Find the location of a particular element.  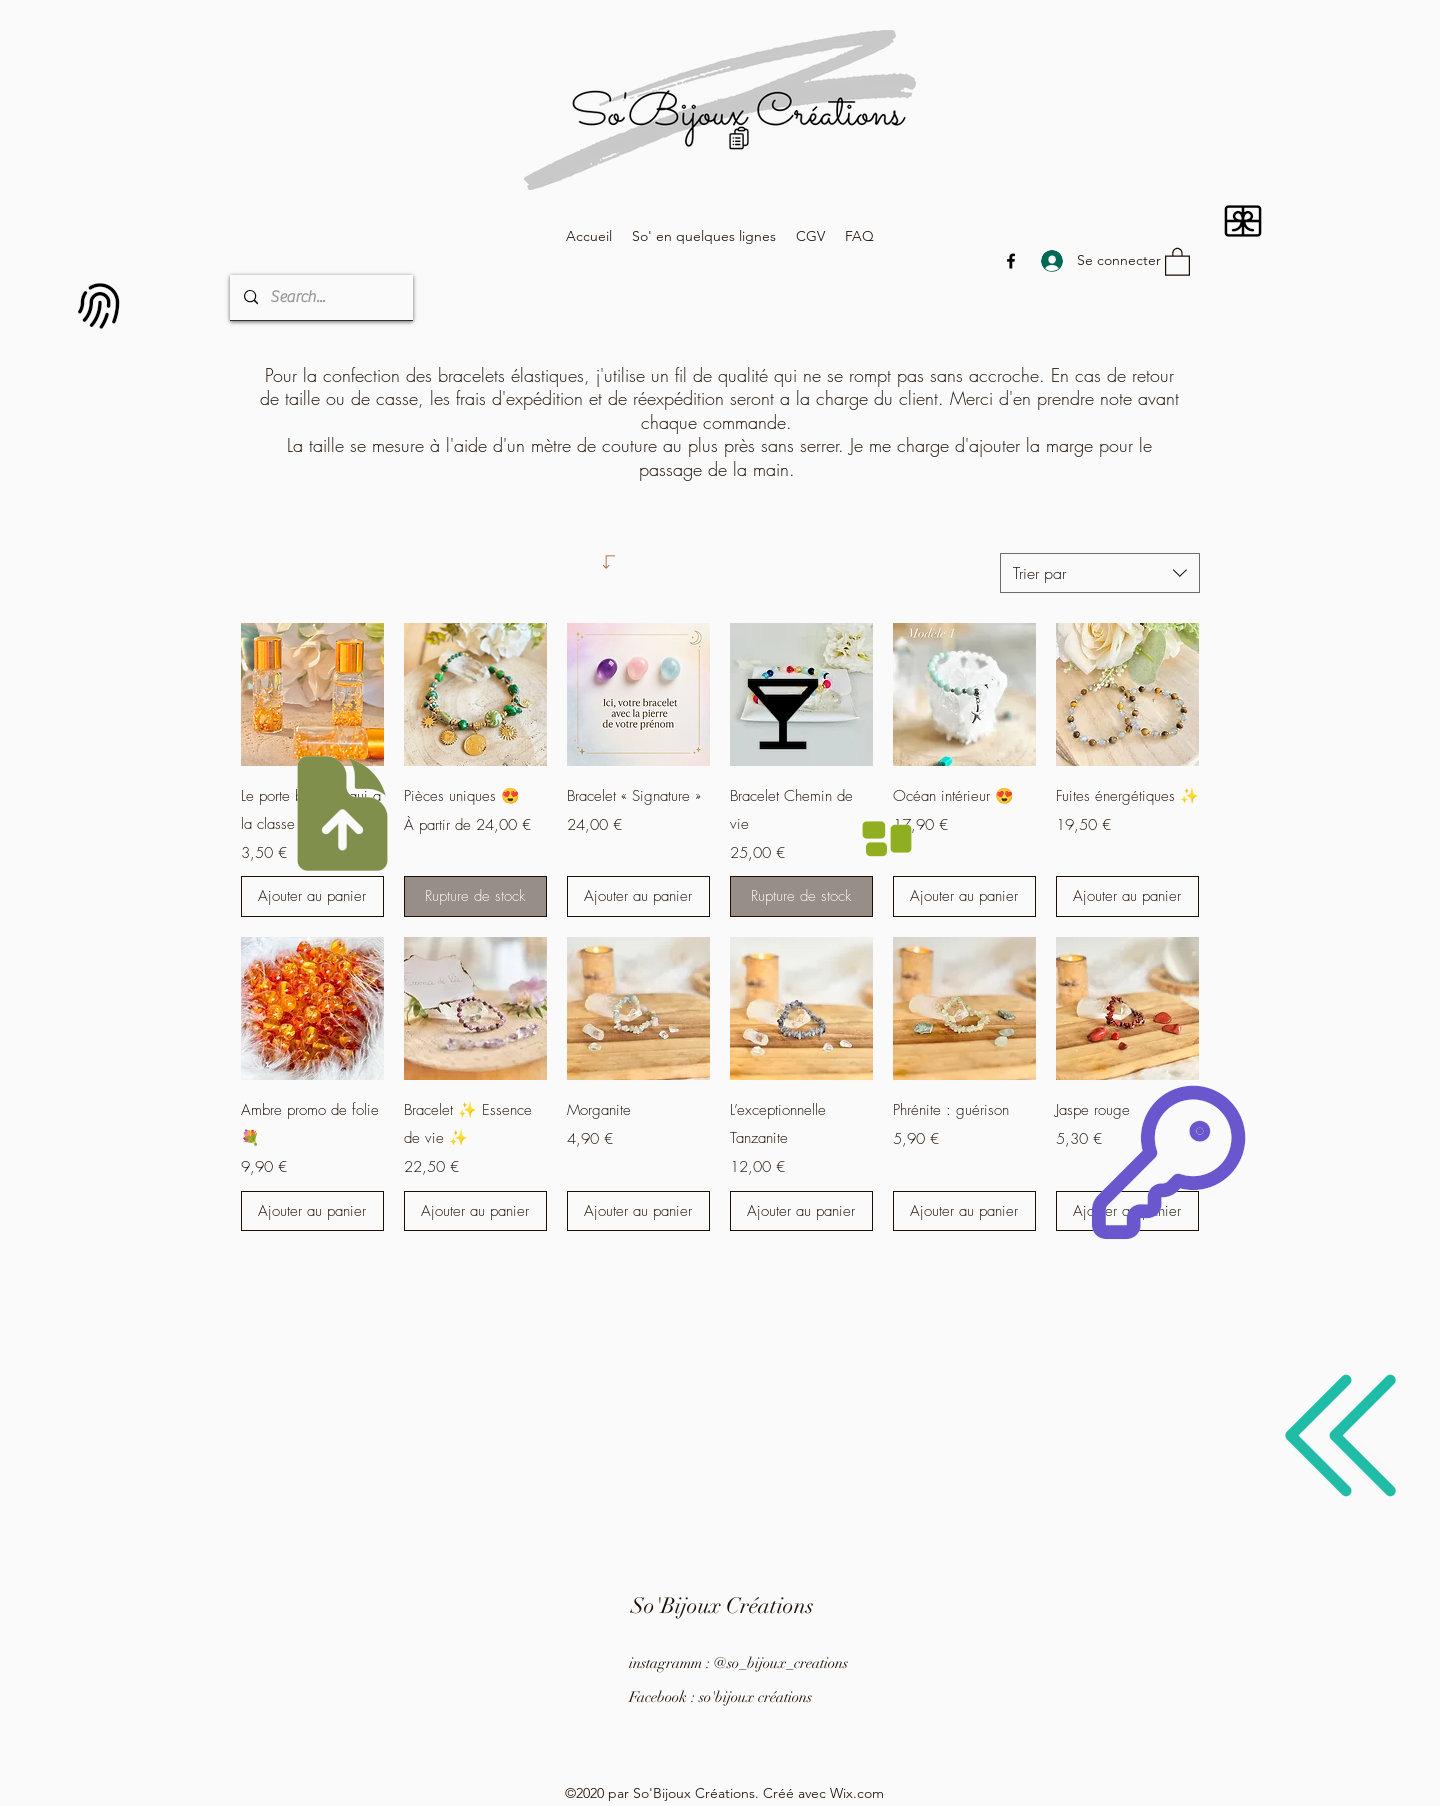

view grouped elements or components is located at coordinates (887, 837).